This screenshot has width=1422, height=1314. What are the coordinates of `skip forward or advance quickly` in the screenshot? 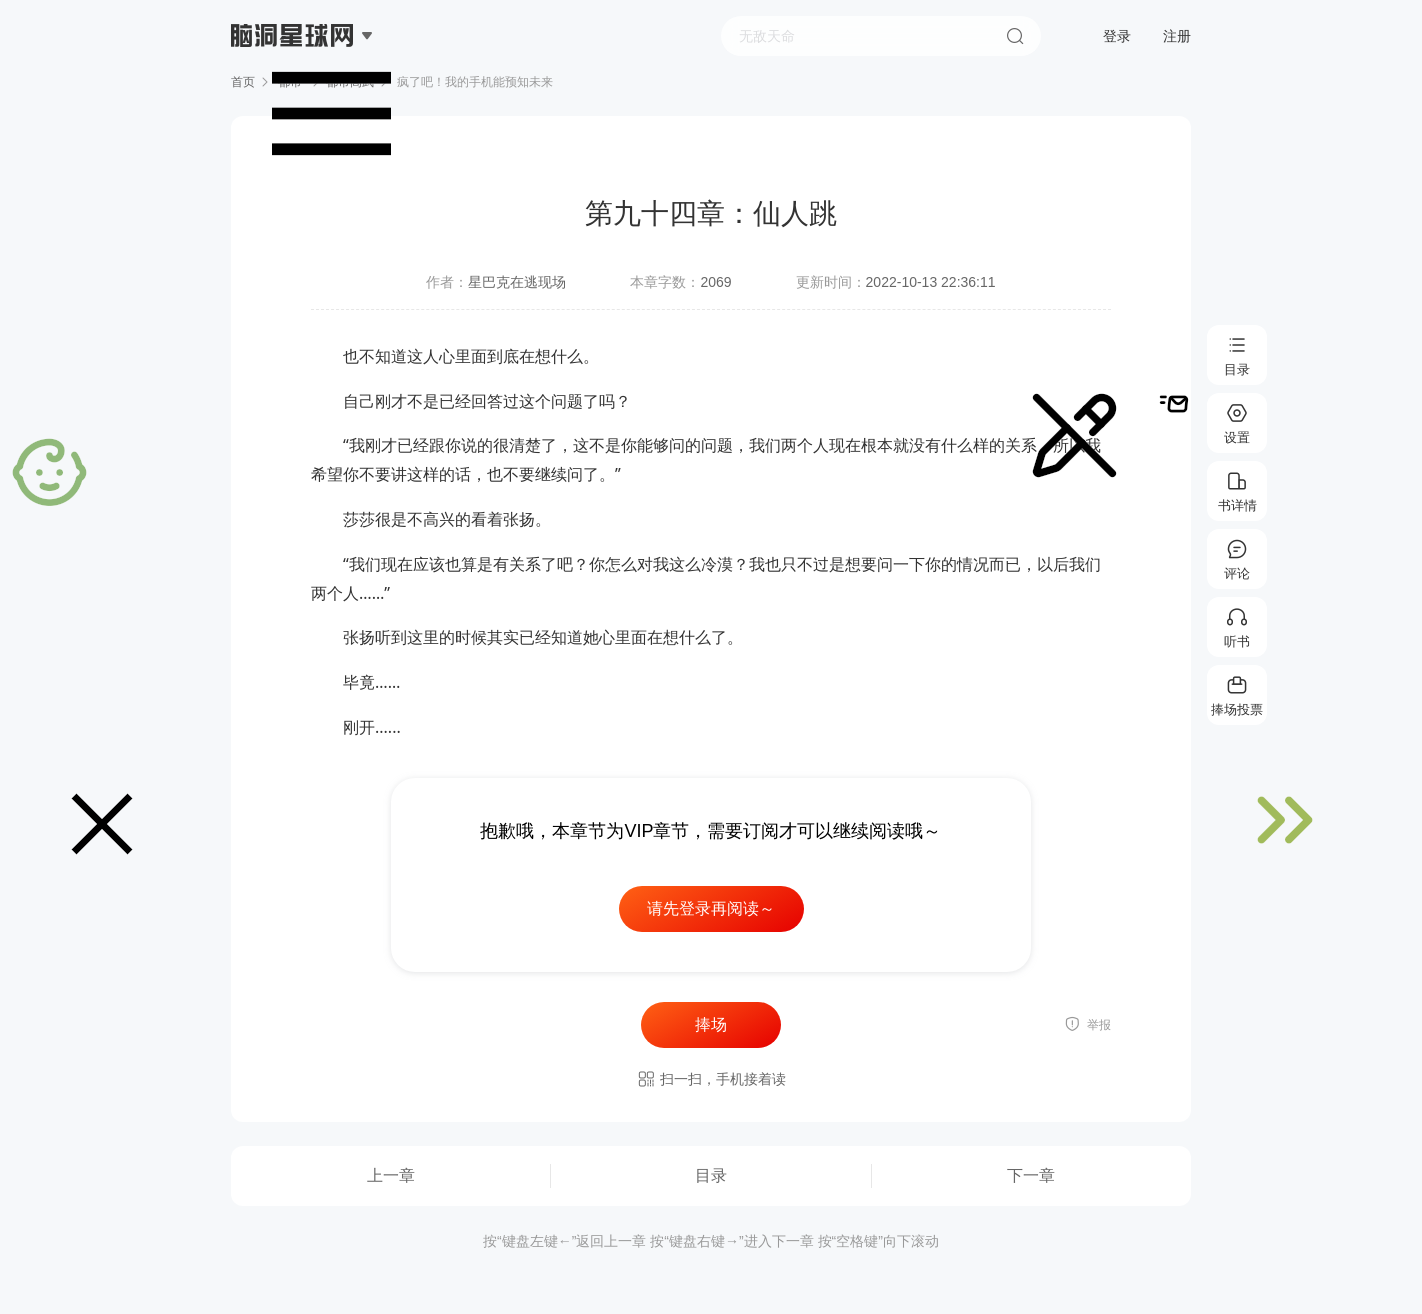 It's located at (1285, 820).